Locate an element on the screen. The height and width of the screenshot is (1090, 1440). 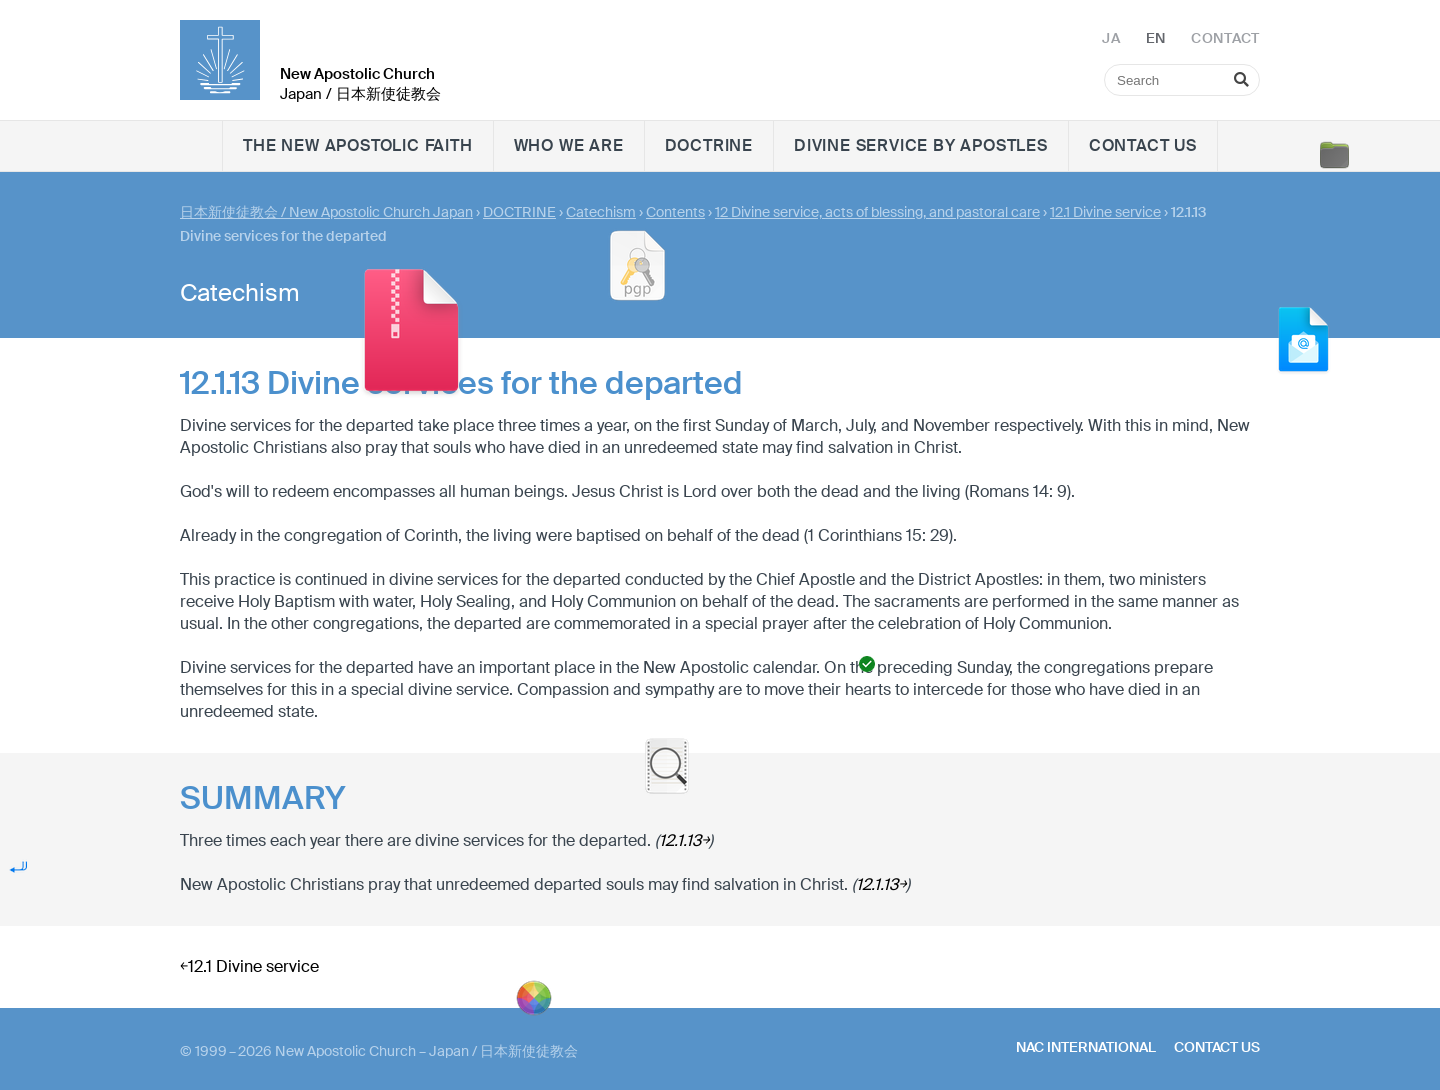
open system log viewer is located at coordinates (667, 766).